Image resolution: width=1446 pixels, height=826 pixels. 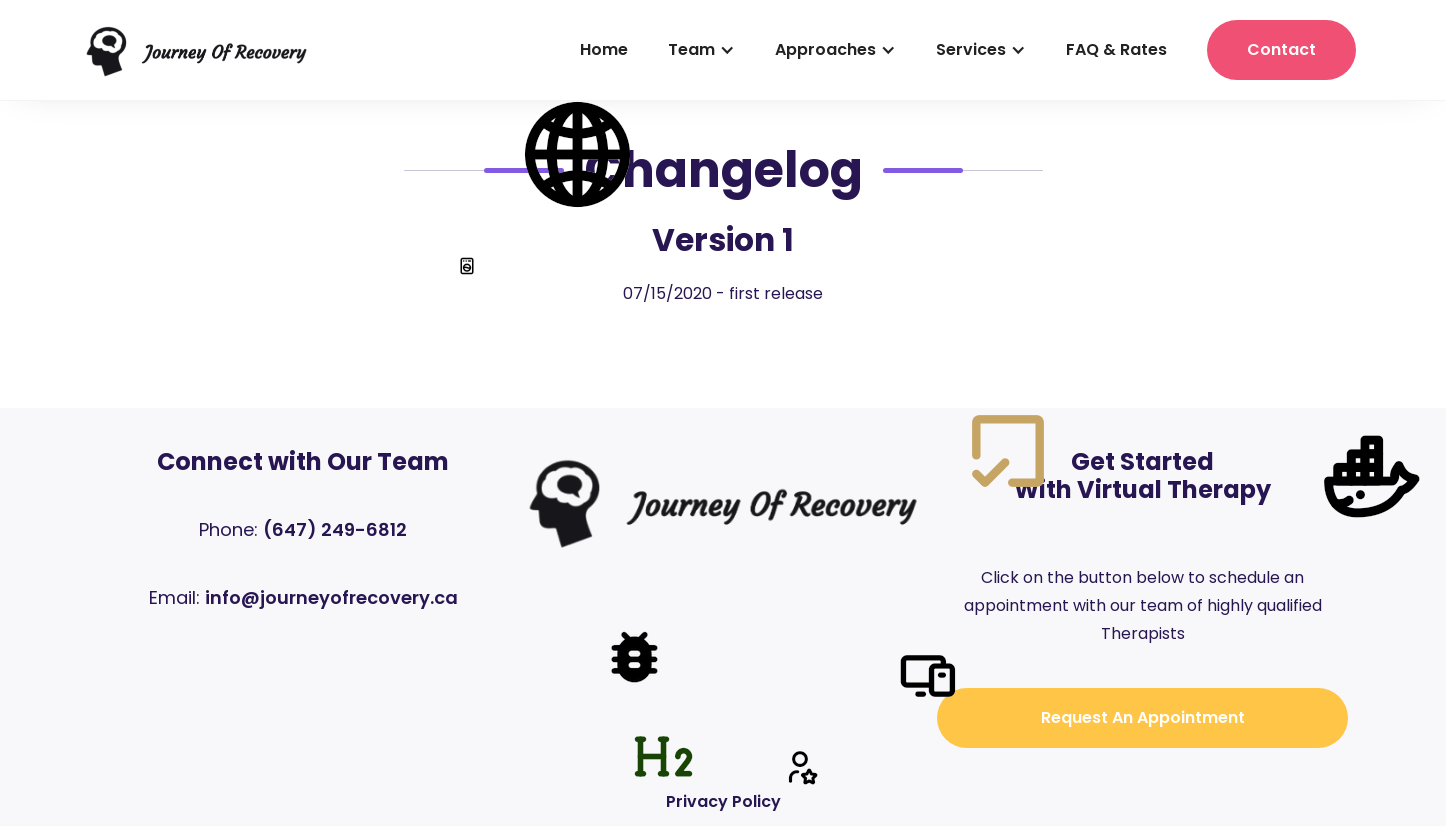 What do you see at coordinates (1369, 476) in the screenshot?
I see `docker container management` at bounding box center [1369, 476].